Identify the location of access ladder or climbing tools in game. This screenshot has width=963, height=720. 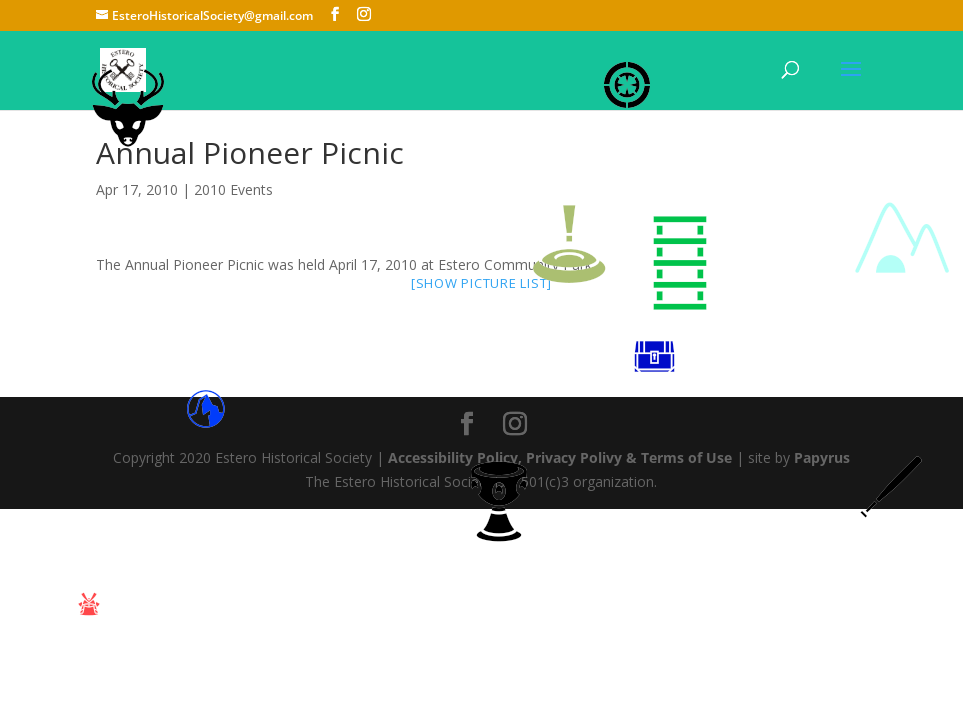
(680, 263).